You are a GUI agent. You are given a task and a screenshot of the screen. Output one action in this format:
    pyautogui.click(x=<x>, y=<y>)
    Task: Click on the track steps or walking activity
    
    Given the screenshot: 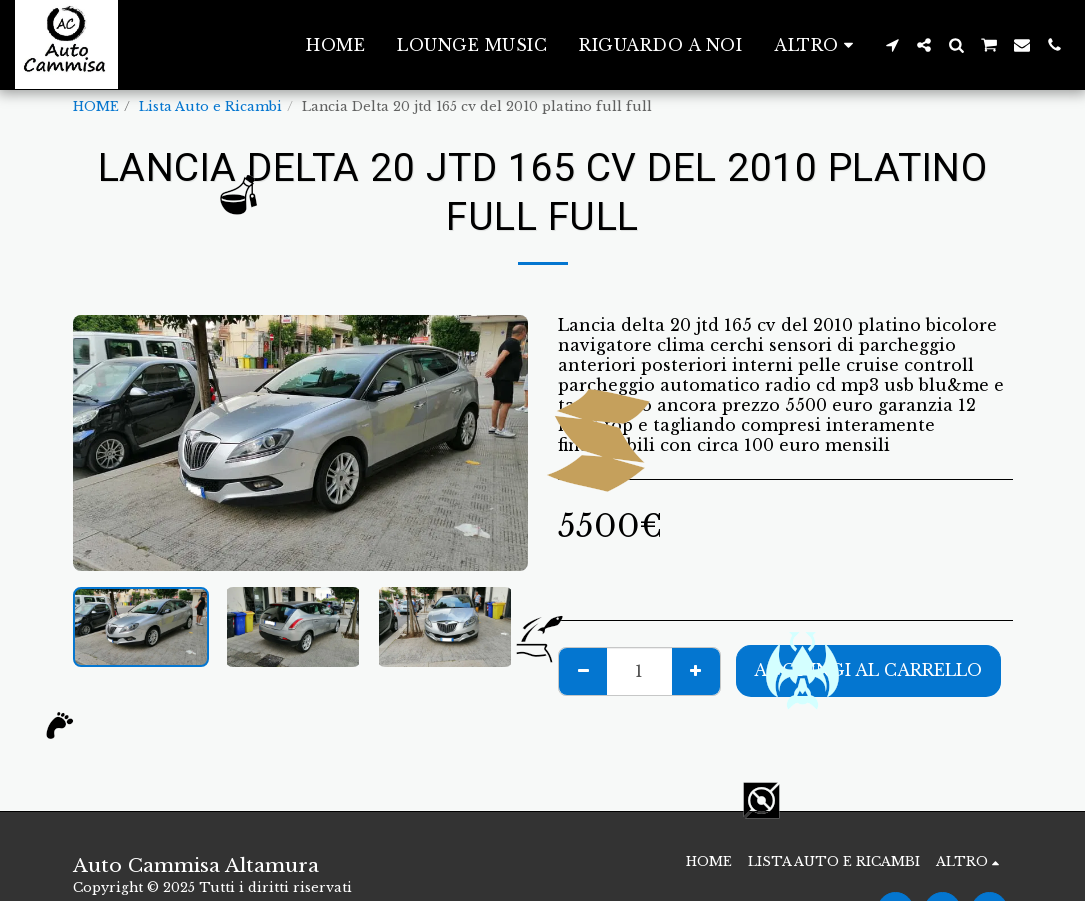 What is the action you would take?
    pyautogui.click(x=59, y=725)
    